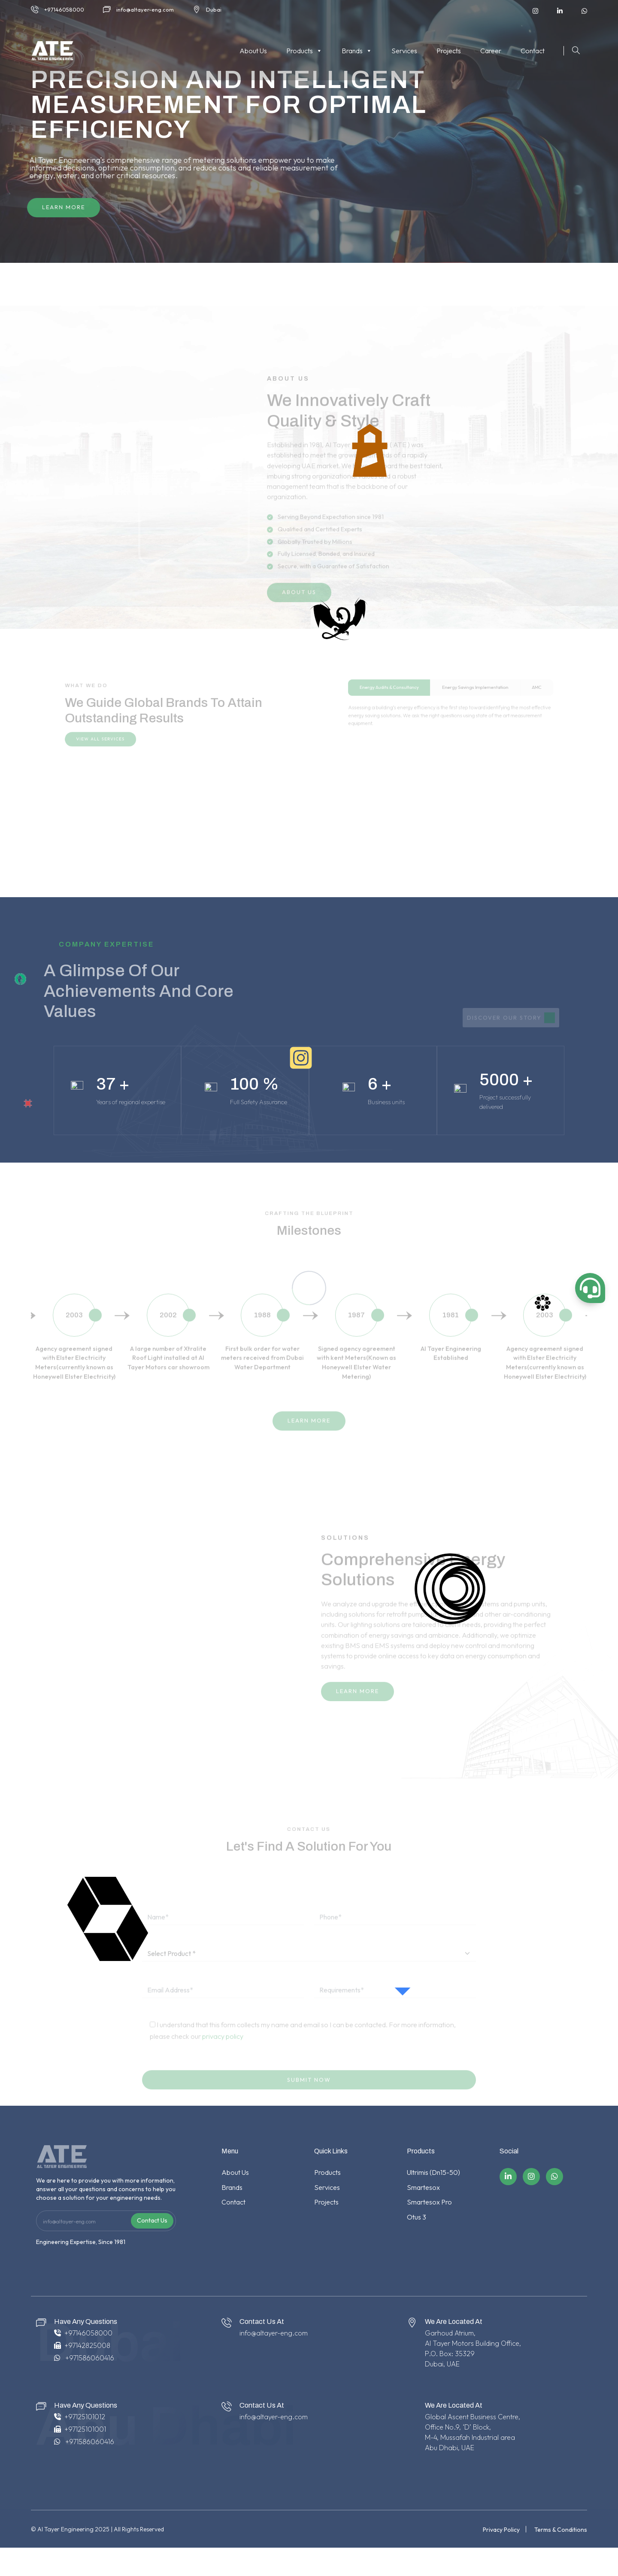  I want to click on expand dropdown menu, so click(403, 1990).